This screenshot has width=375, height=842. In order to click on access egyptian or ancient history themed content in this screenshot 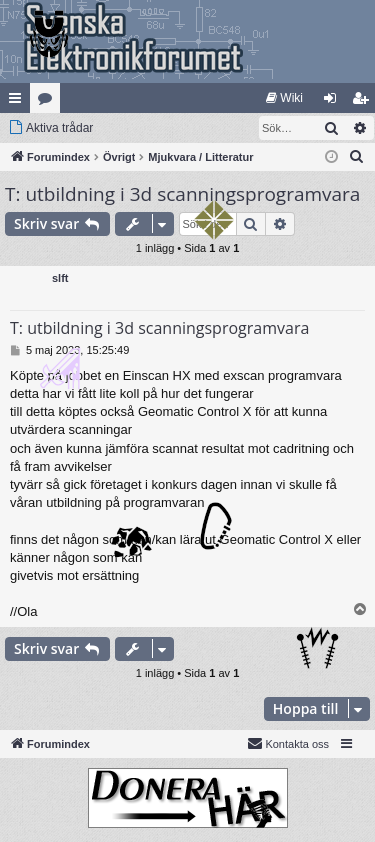, I will do `click(259, 813)`.